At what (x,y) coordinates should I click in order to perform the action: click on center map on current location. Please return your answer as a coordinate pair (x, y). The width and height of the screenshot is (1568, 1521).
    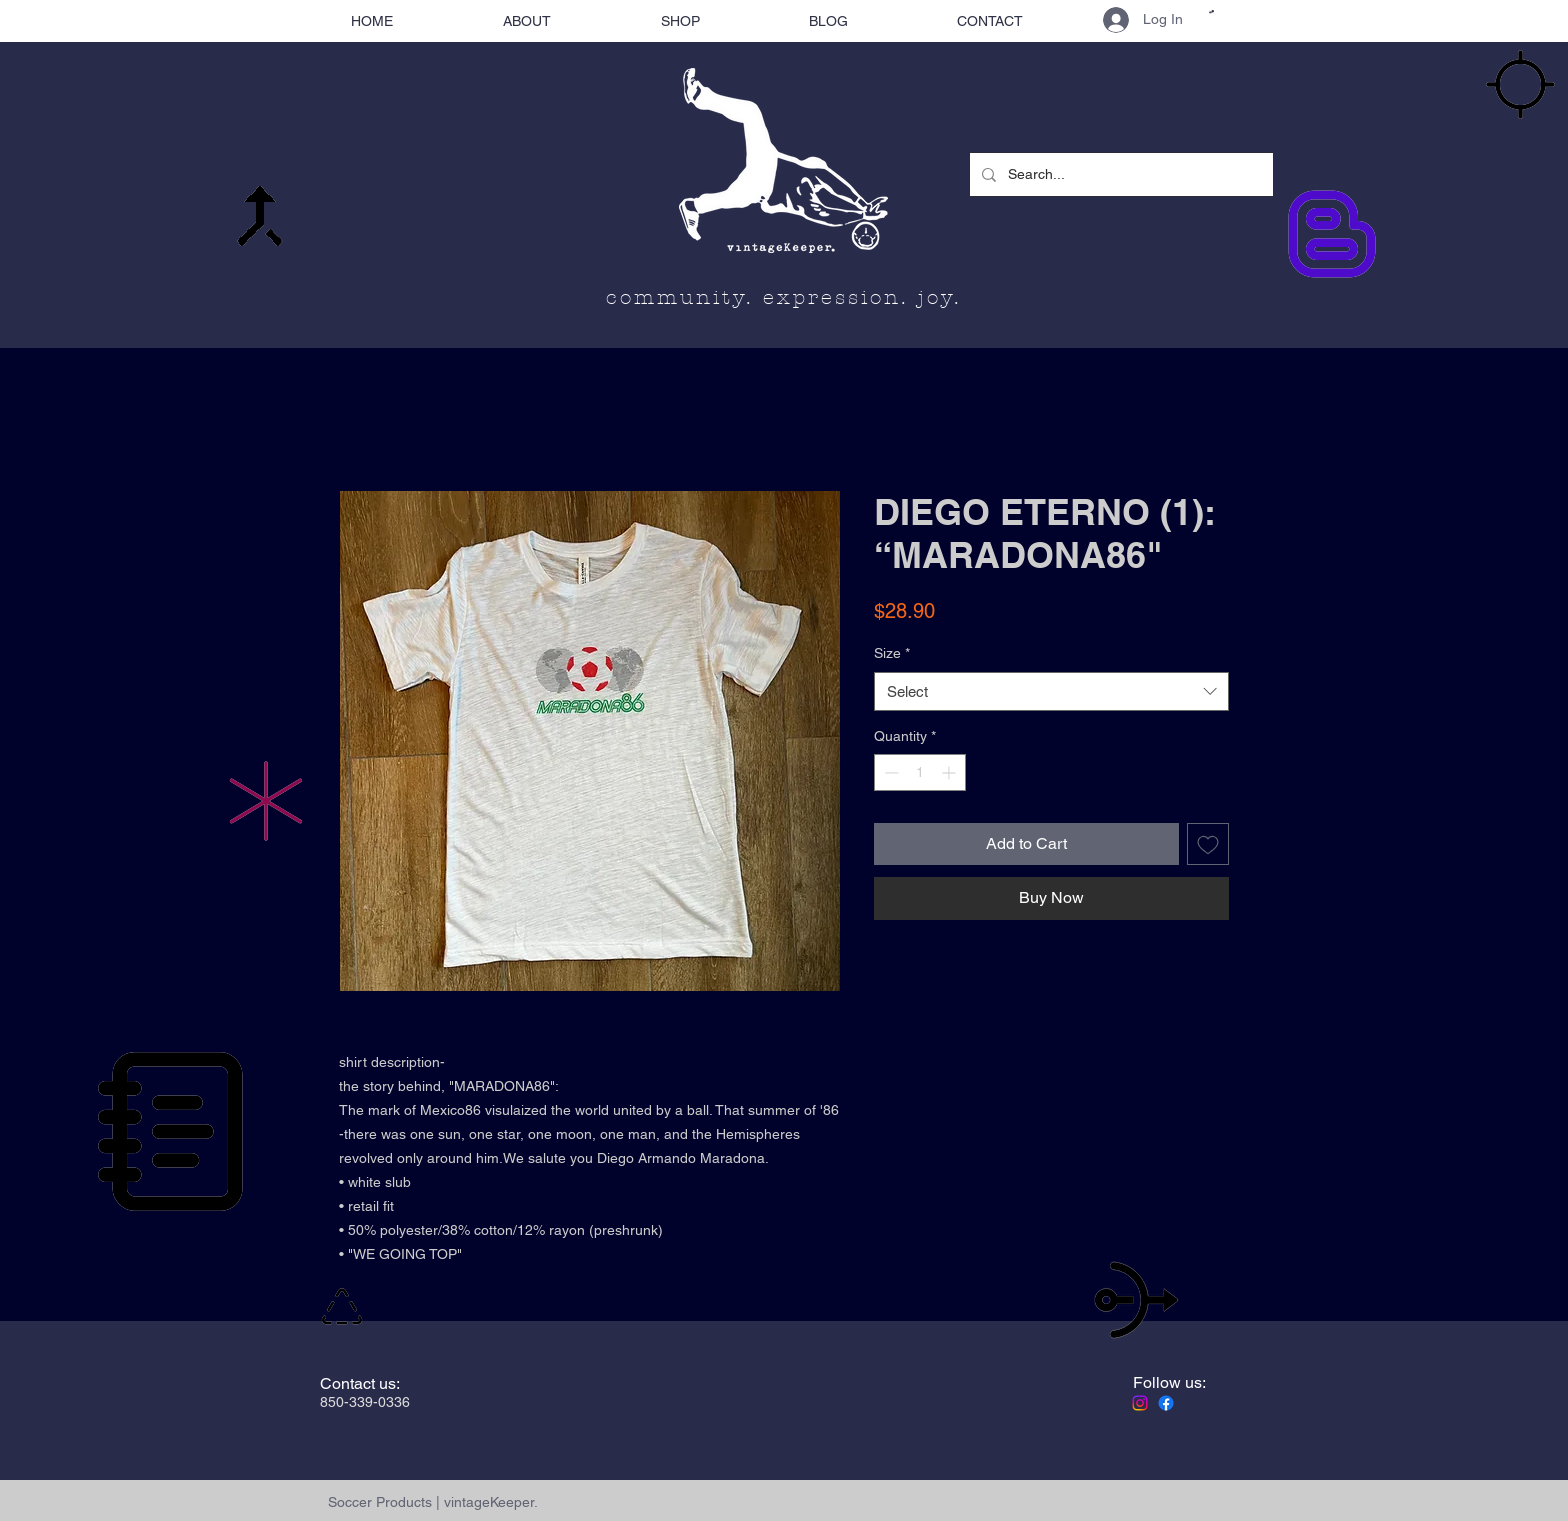
    Looking at the image, I should click on (1520, 84).